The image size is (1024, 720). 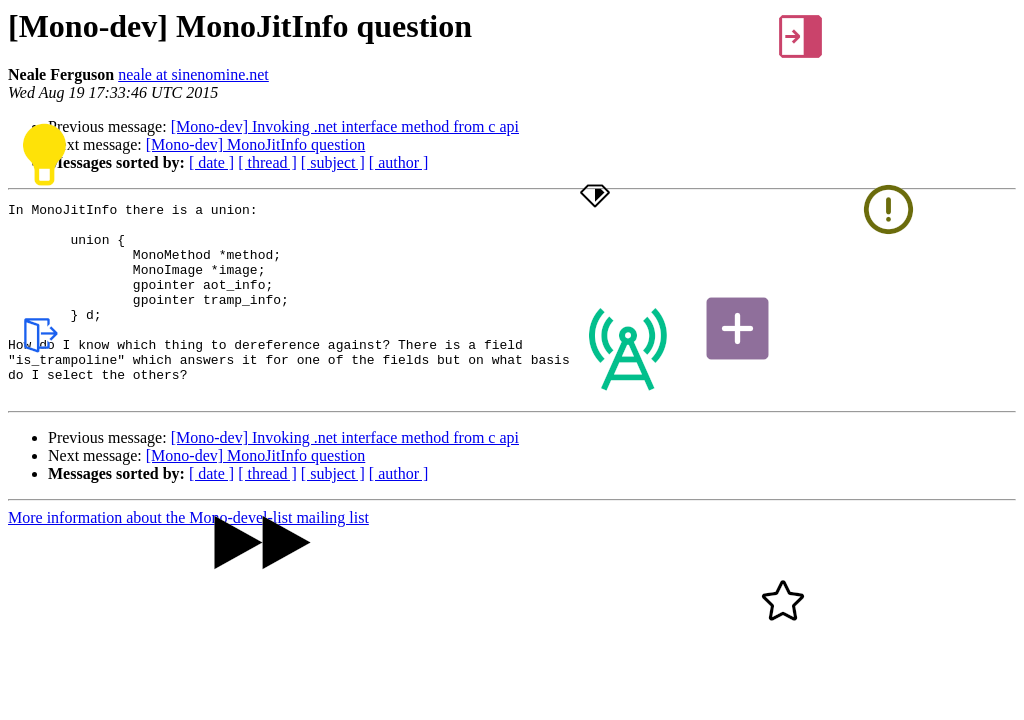 I want to click on indicates a warning or alert status, so click(x=888, y=209).